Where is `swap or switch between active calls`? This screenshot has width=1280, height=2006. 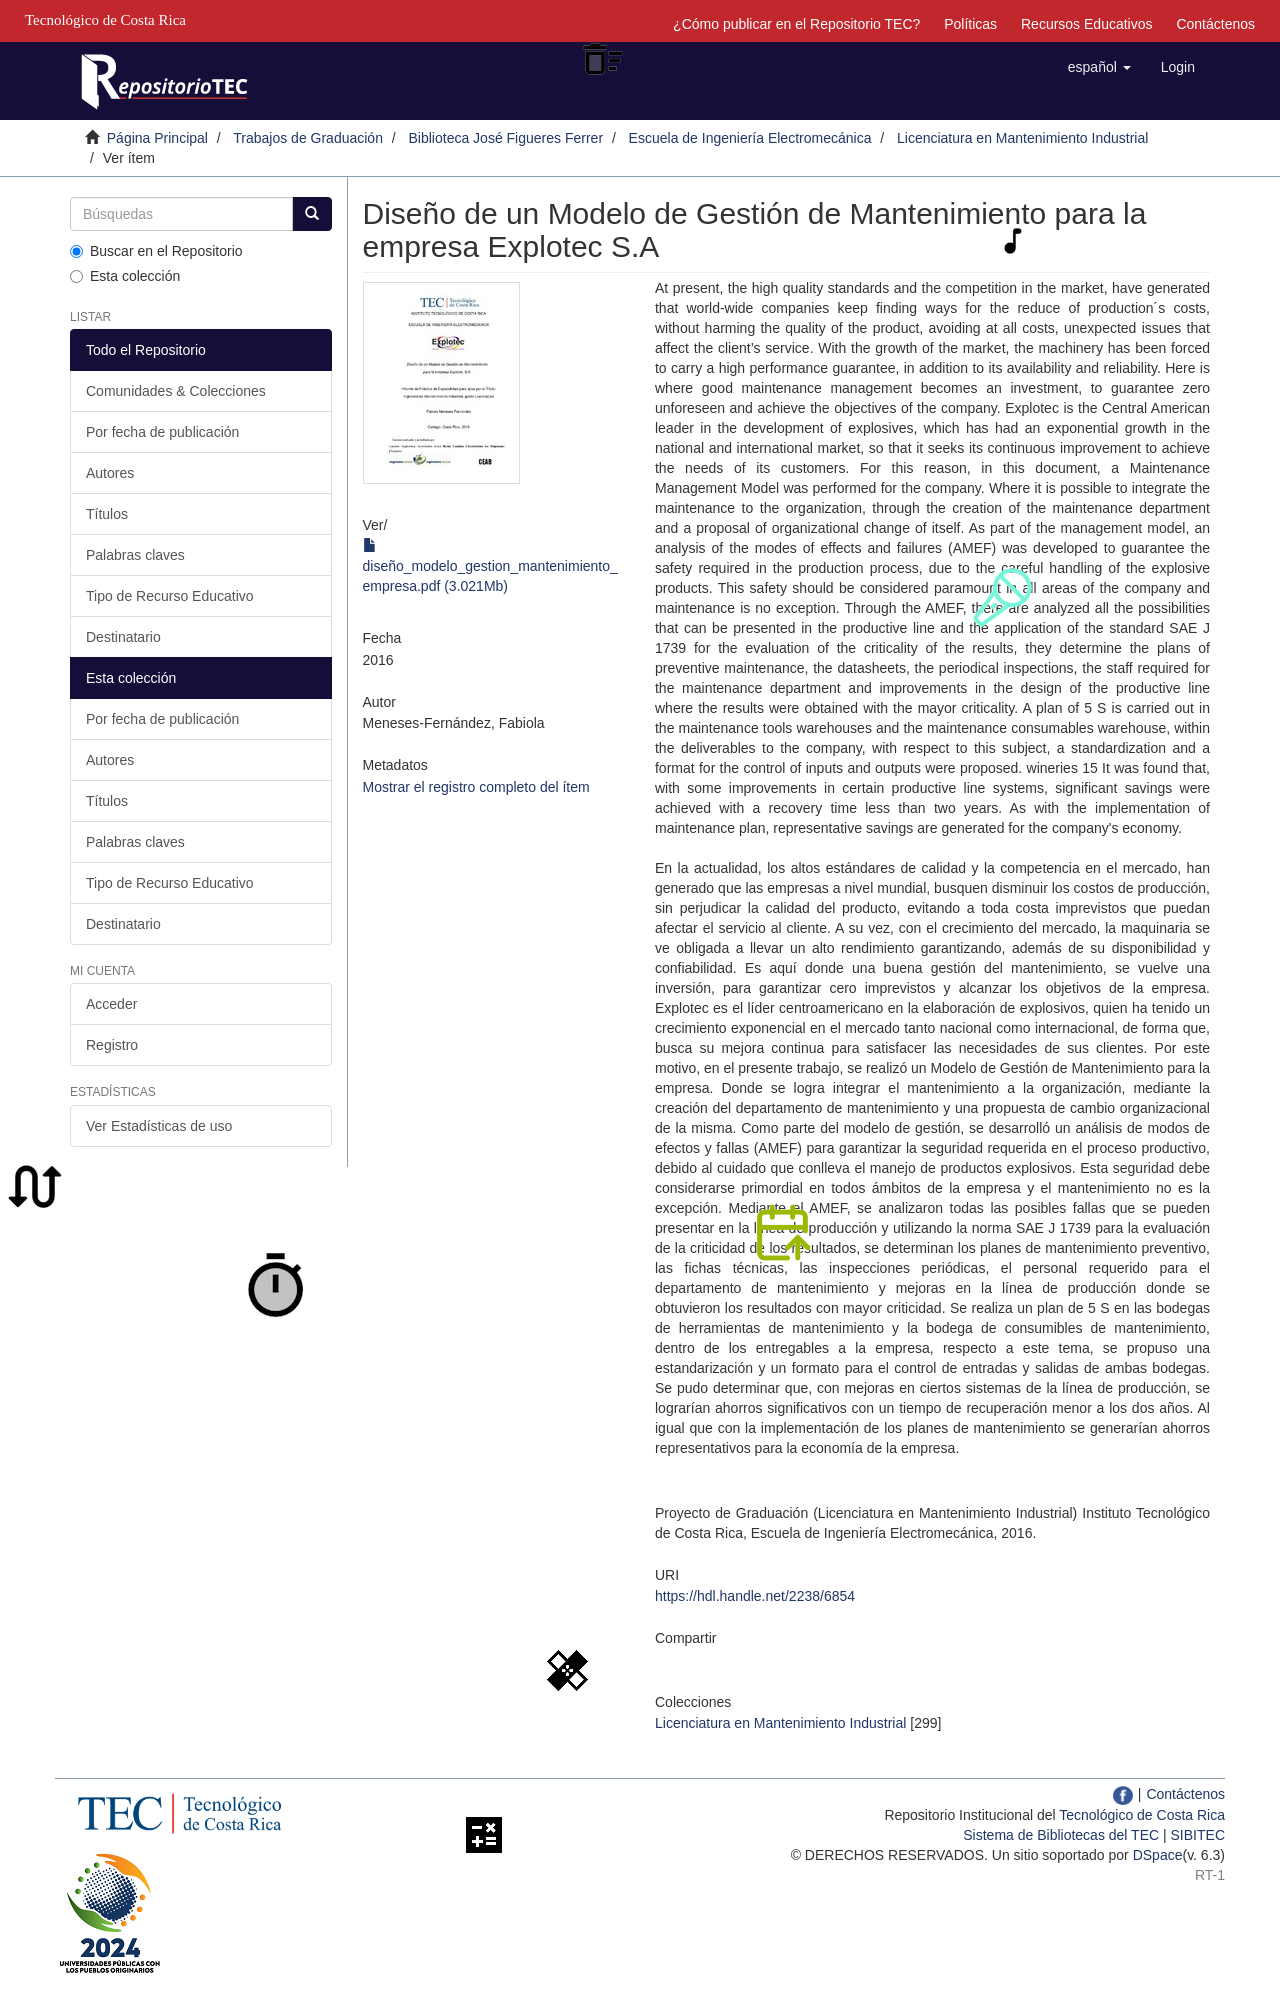
swap or switch between active calls is located at coordinates (35, 1188).